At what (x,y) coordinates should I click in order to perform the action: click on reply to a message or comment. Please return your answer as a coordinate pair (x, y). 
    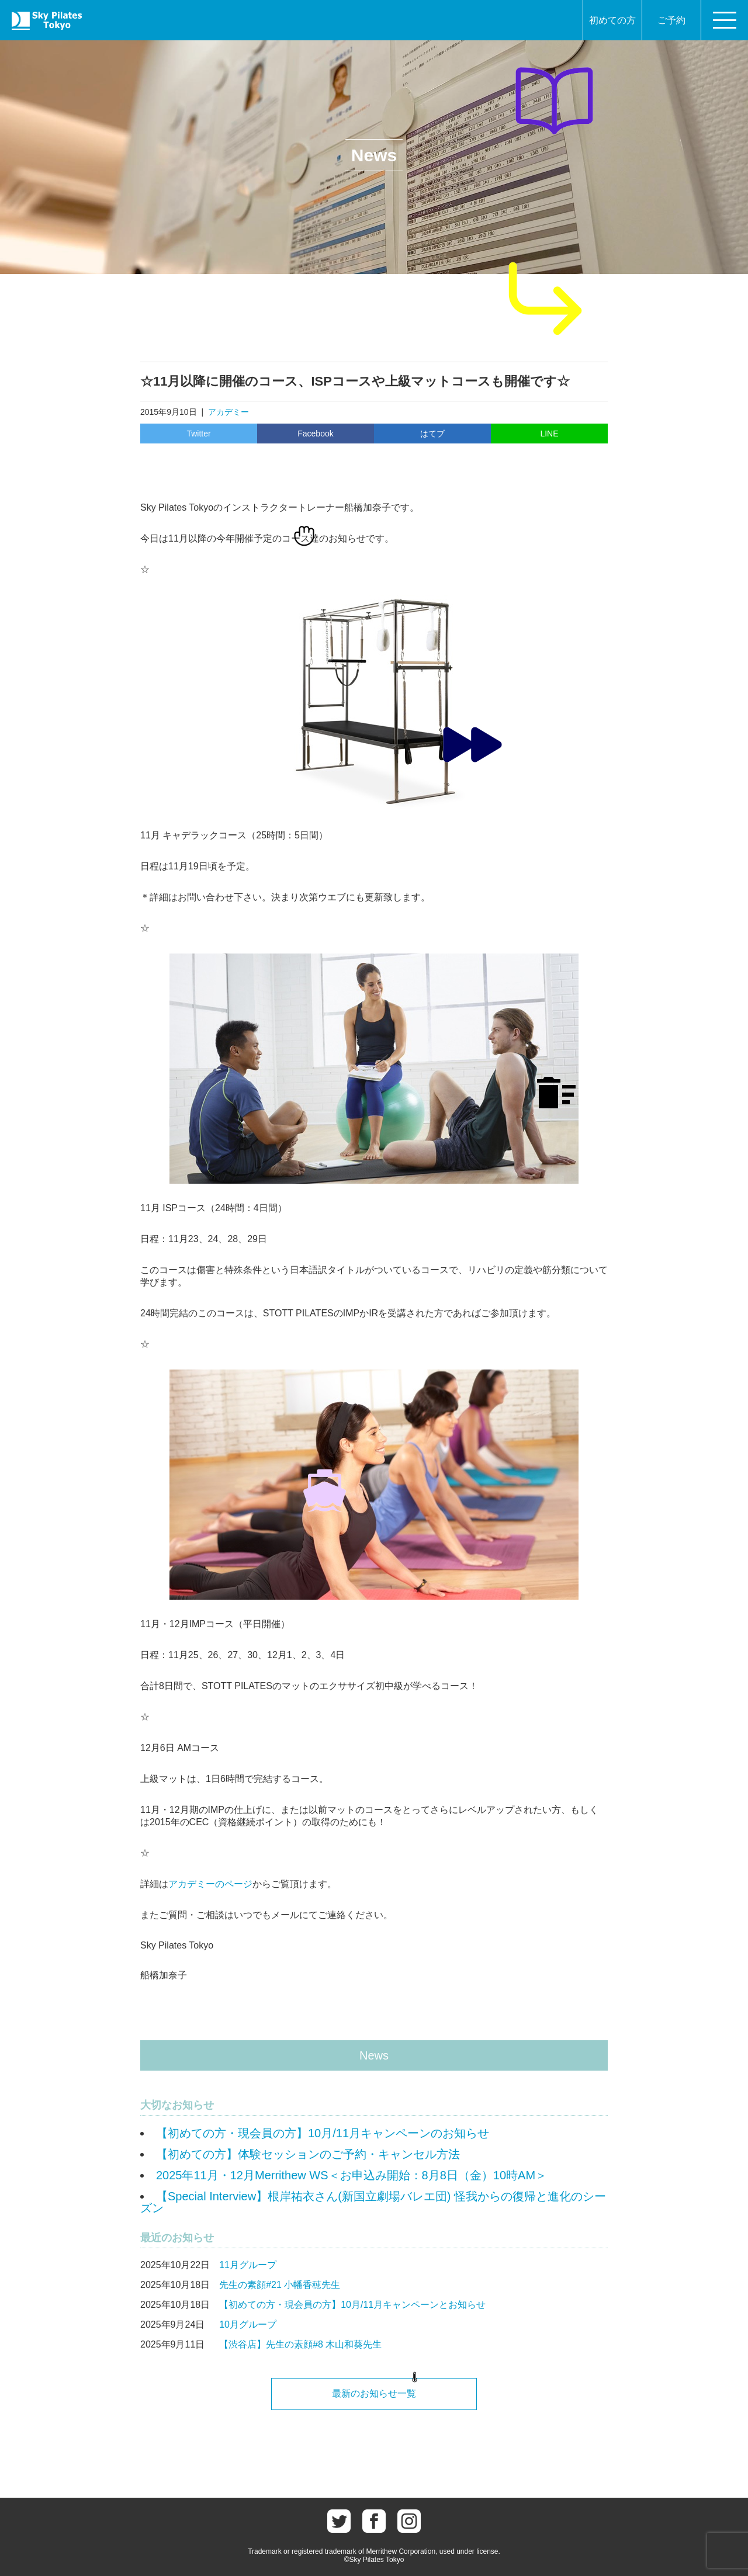
    Looking at the image, I should click on (545, 299).